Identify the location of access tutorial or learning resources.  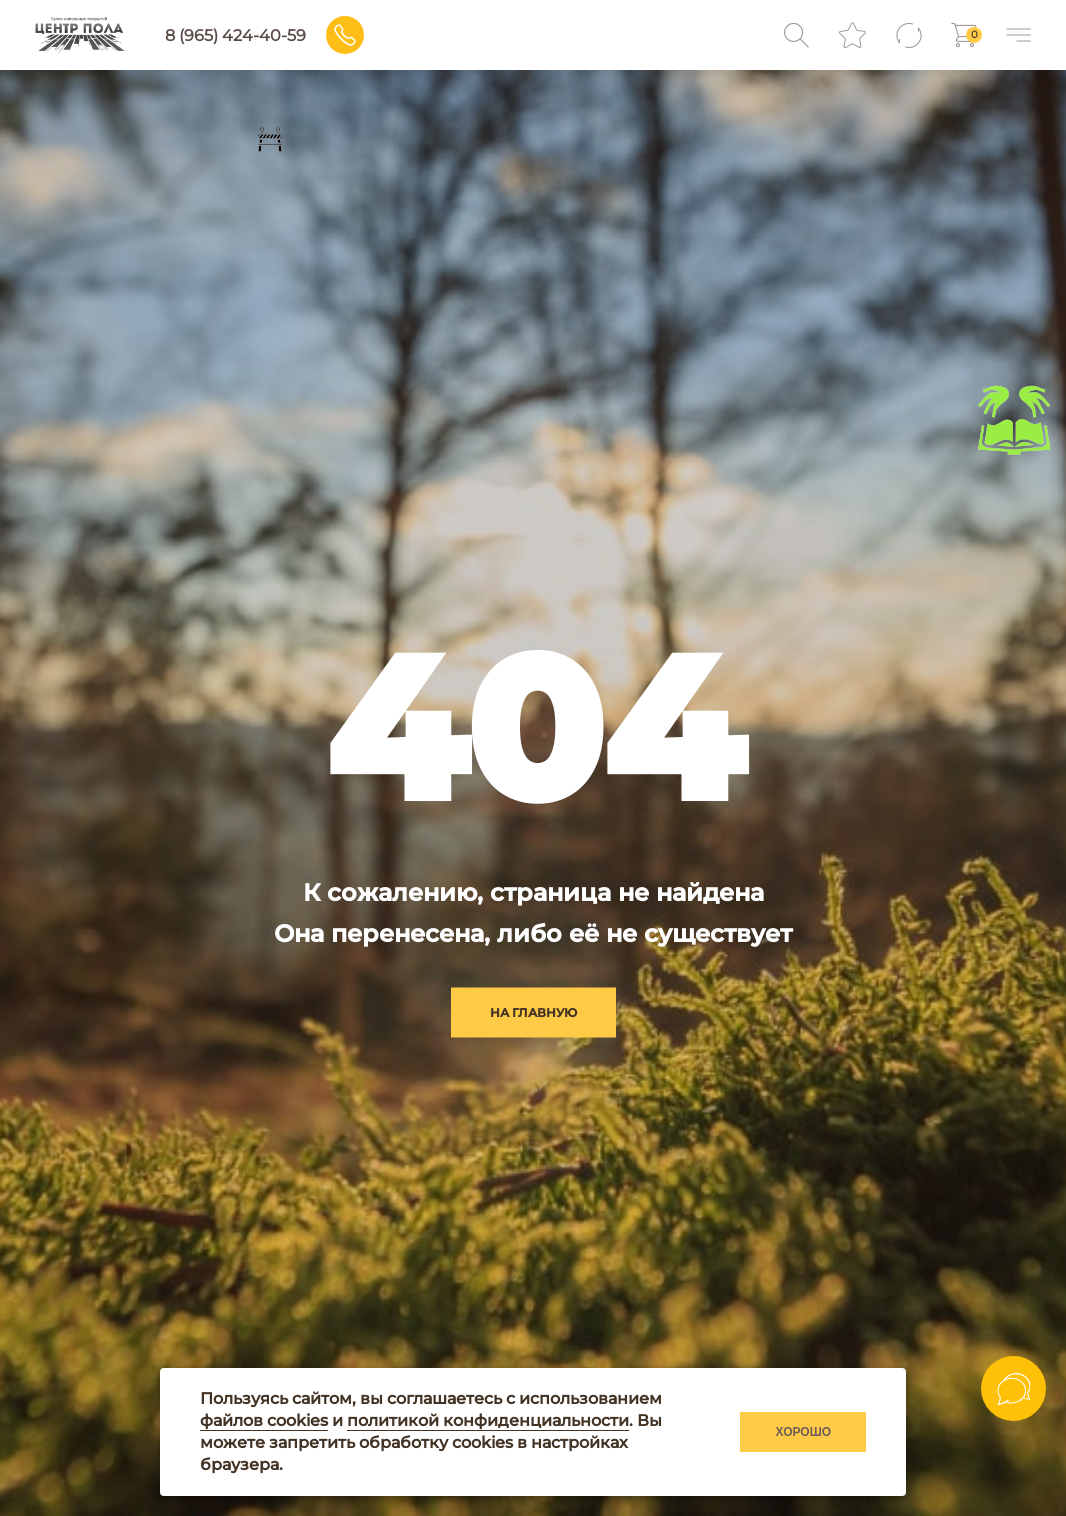
(1014, 422).